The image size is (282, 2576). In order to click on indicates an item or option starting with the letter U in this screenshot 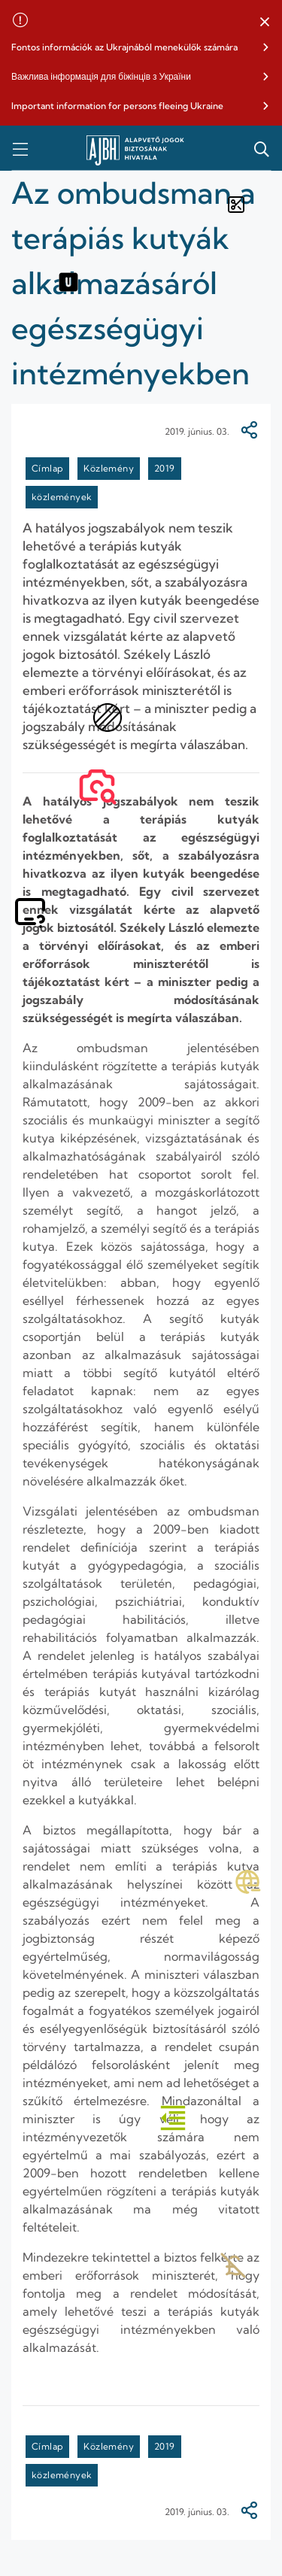, I will do `click(68, 282)`.